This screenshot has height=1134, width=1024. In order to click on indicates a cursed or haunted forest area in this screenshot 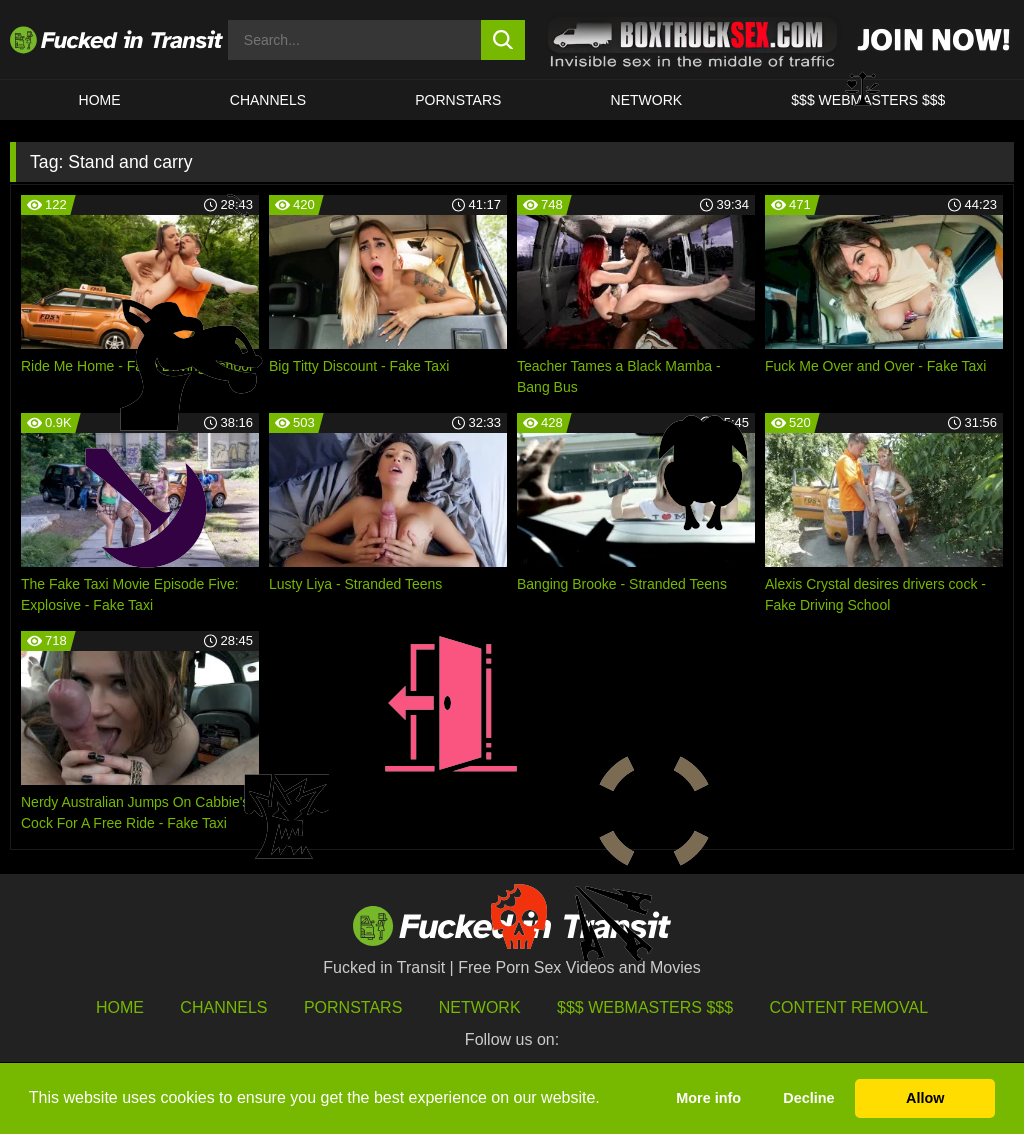, I will do `click(286, 816)`.